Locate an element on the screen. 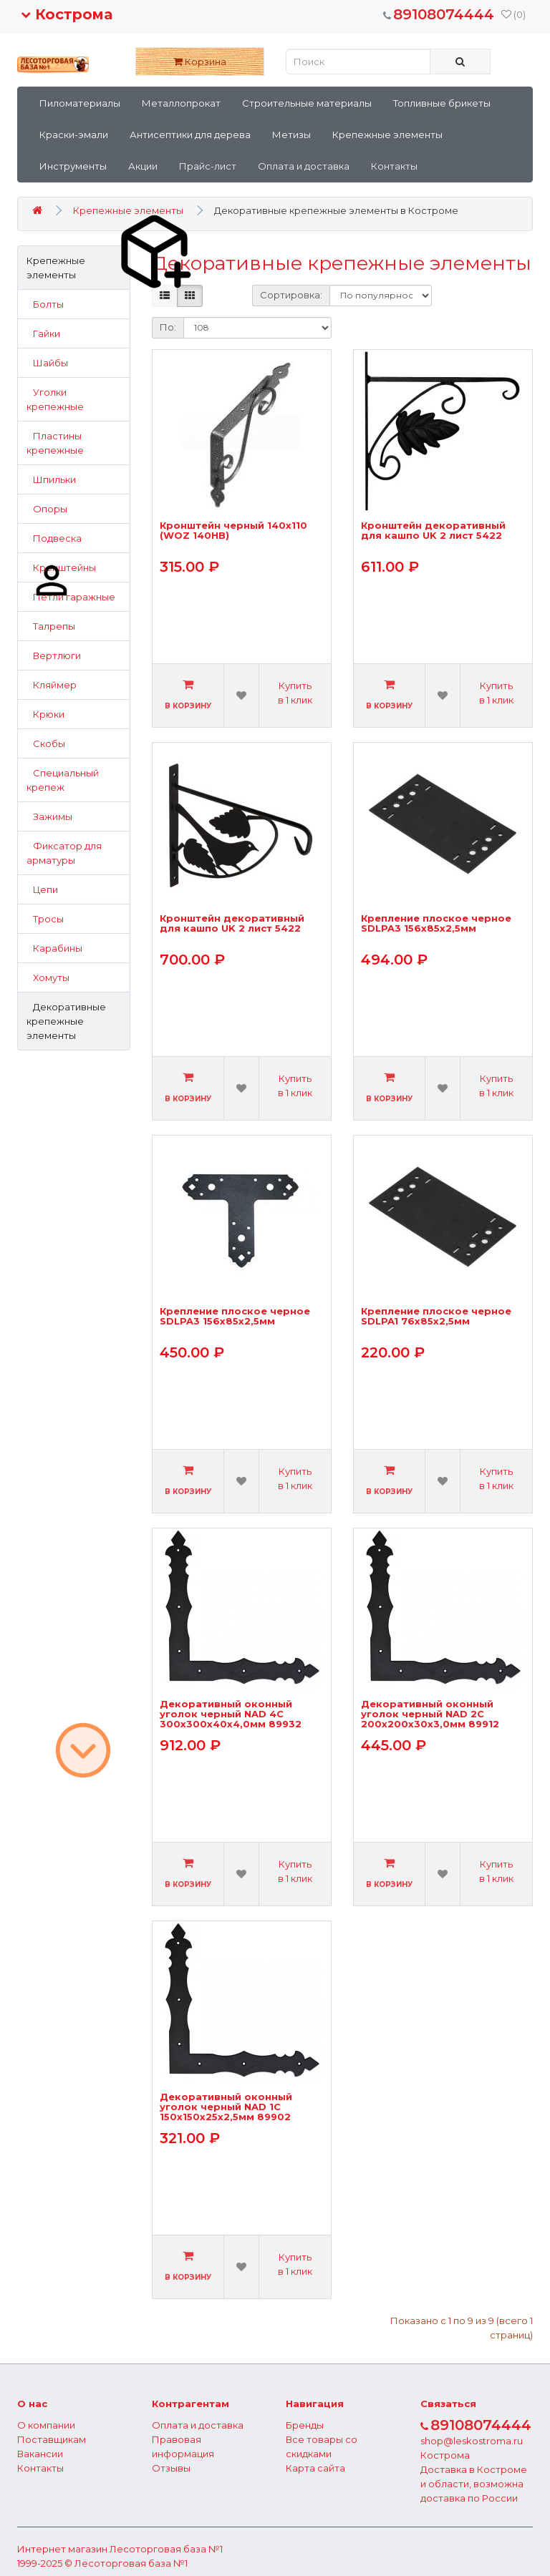 The width and height of the screenshot is (550, 2576). expand dropdown menu or content is located at coordinates (83, 1750).